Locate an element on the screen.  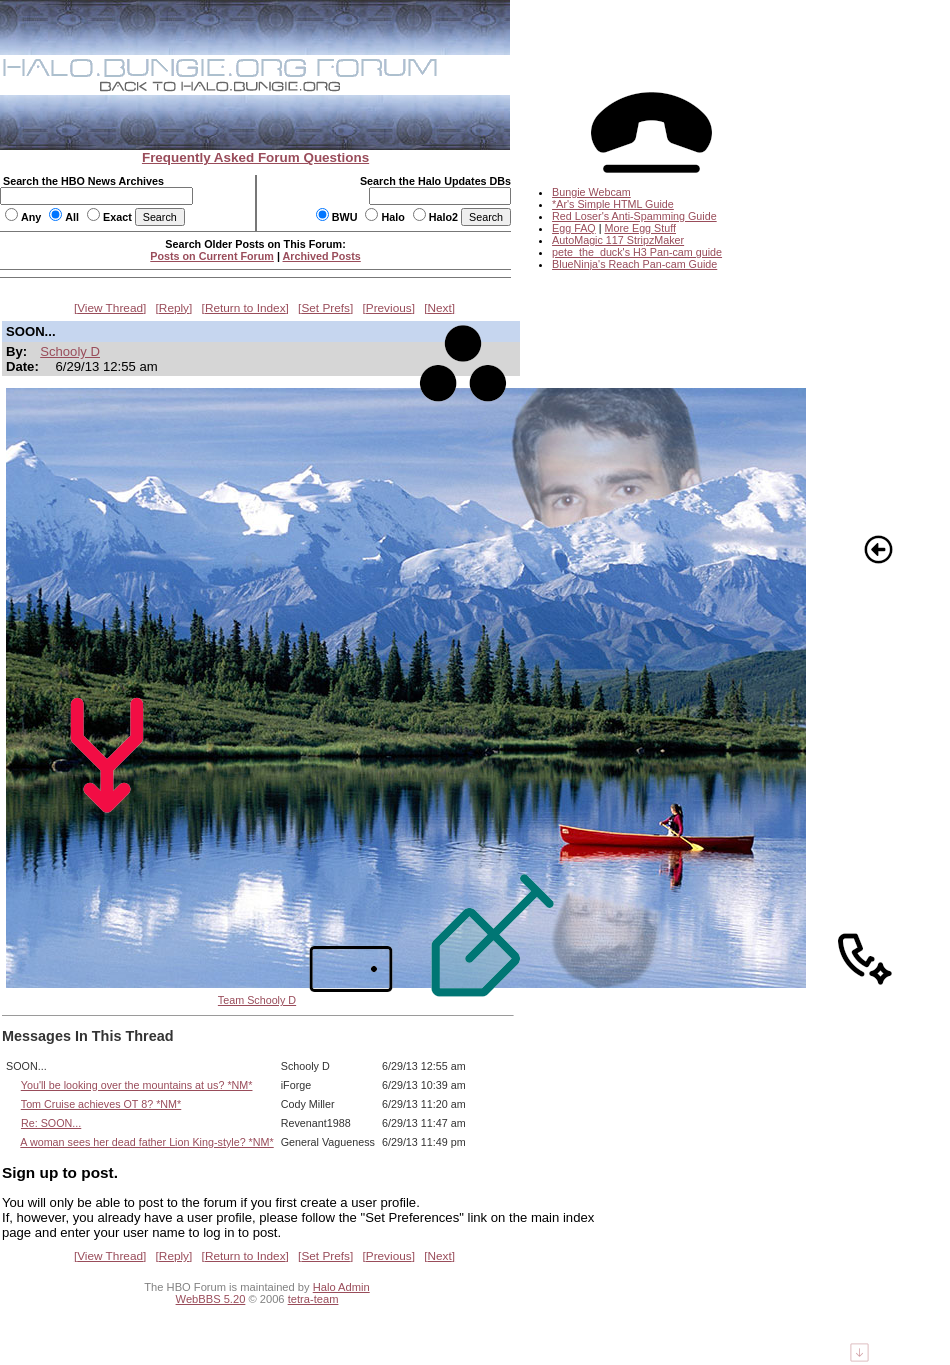
view grouped items or collections is located at coordinates (463, 365).